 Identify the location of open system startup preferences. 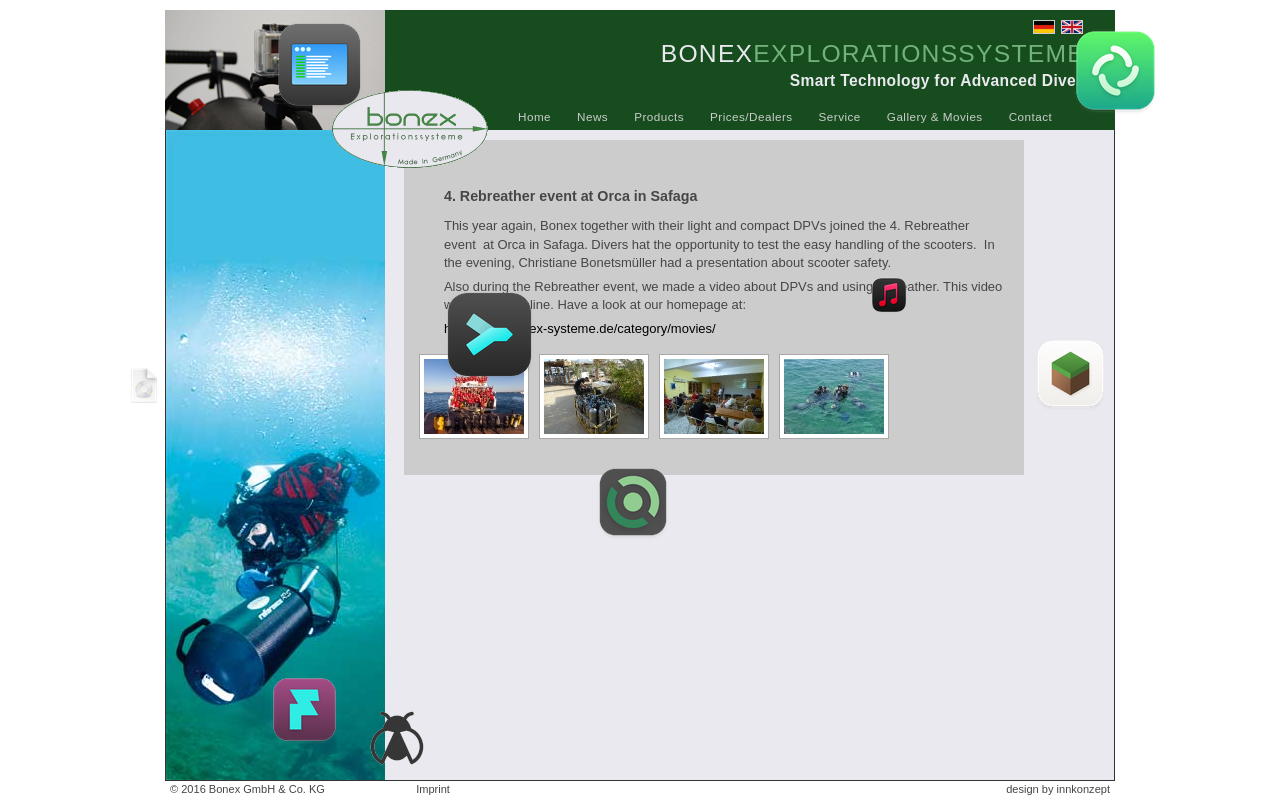
(319, 64).